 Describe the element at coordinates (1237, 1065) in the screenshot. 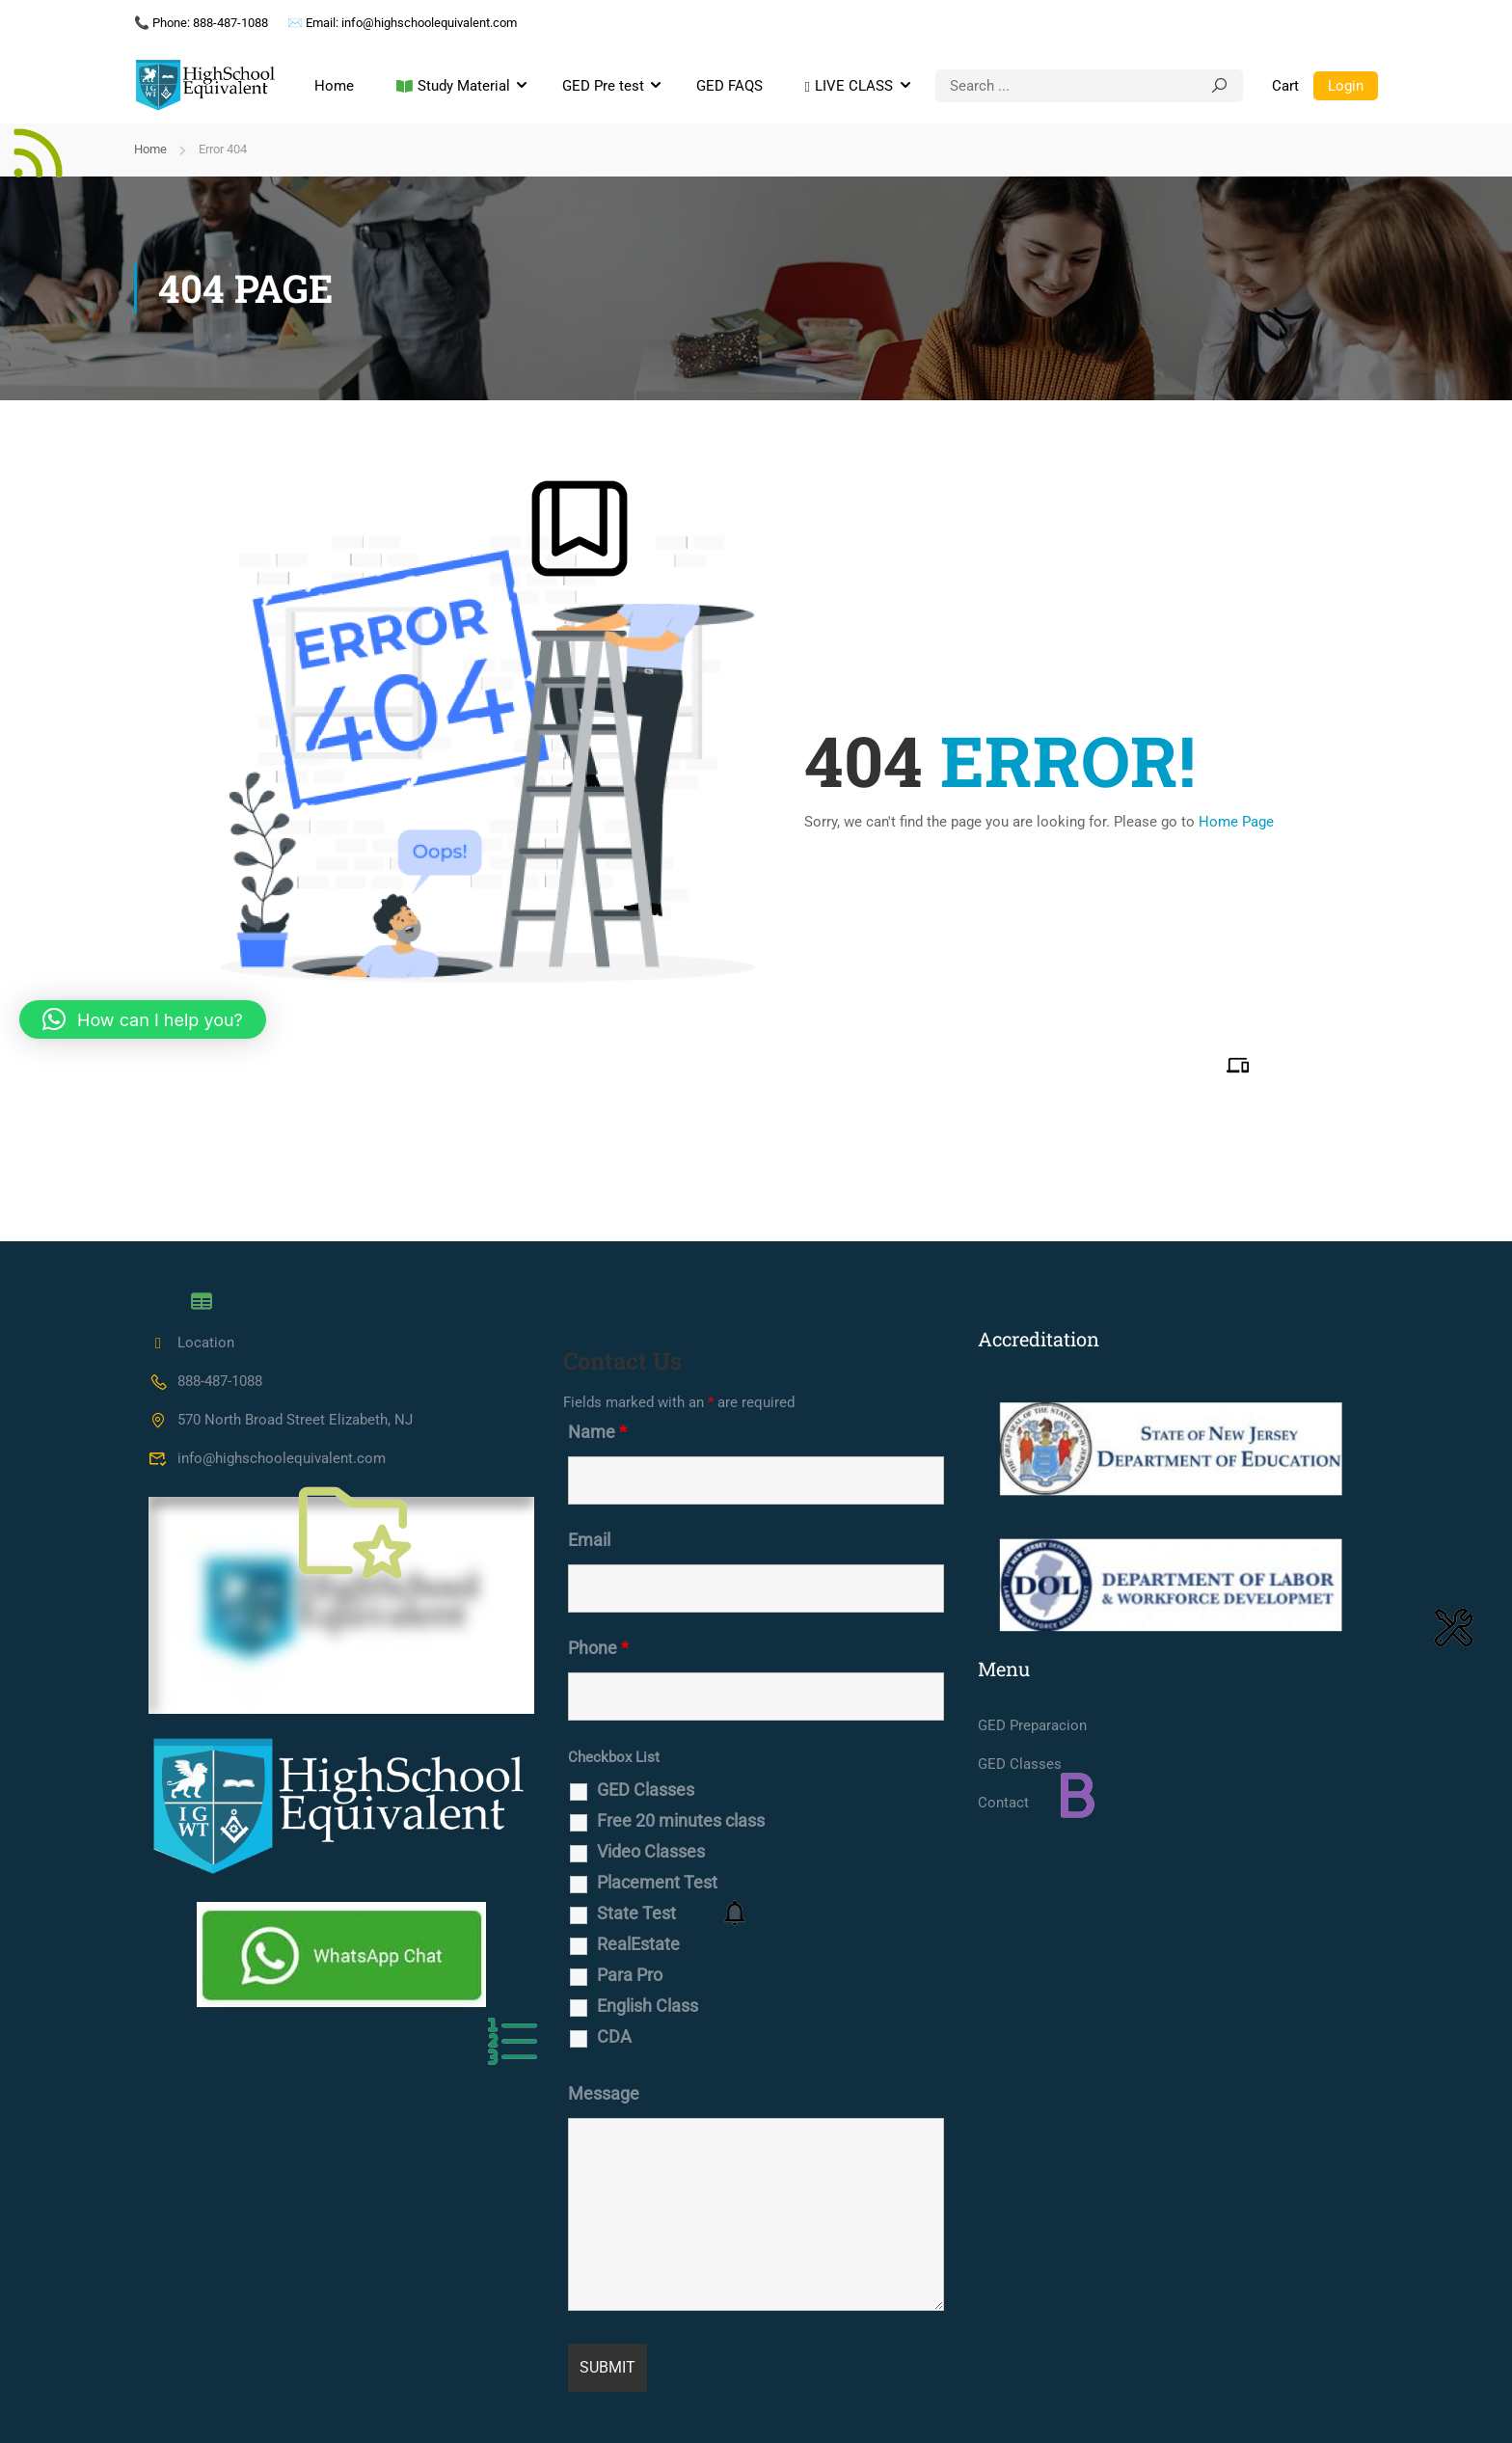

I see `view connected devices` at that location.